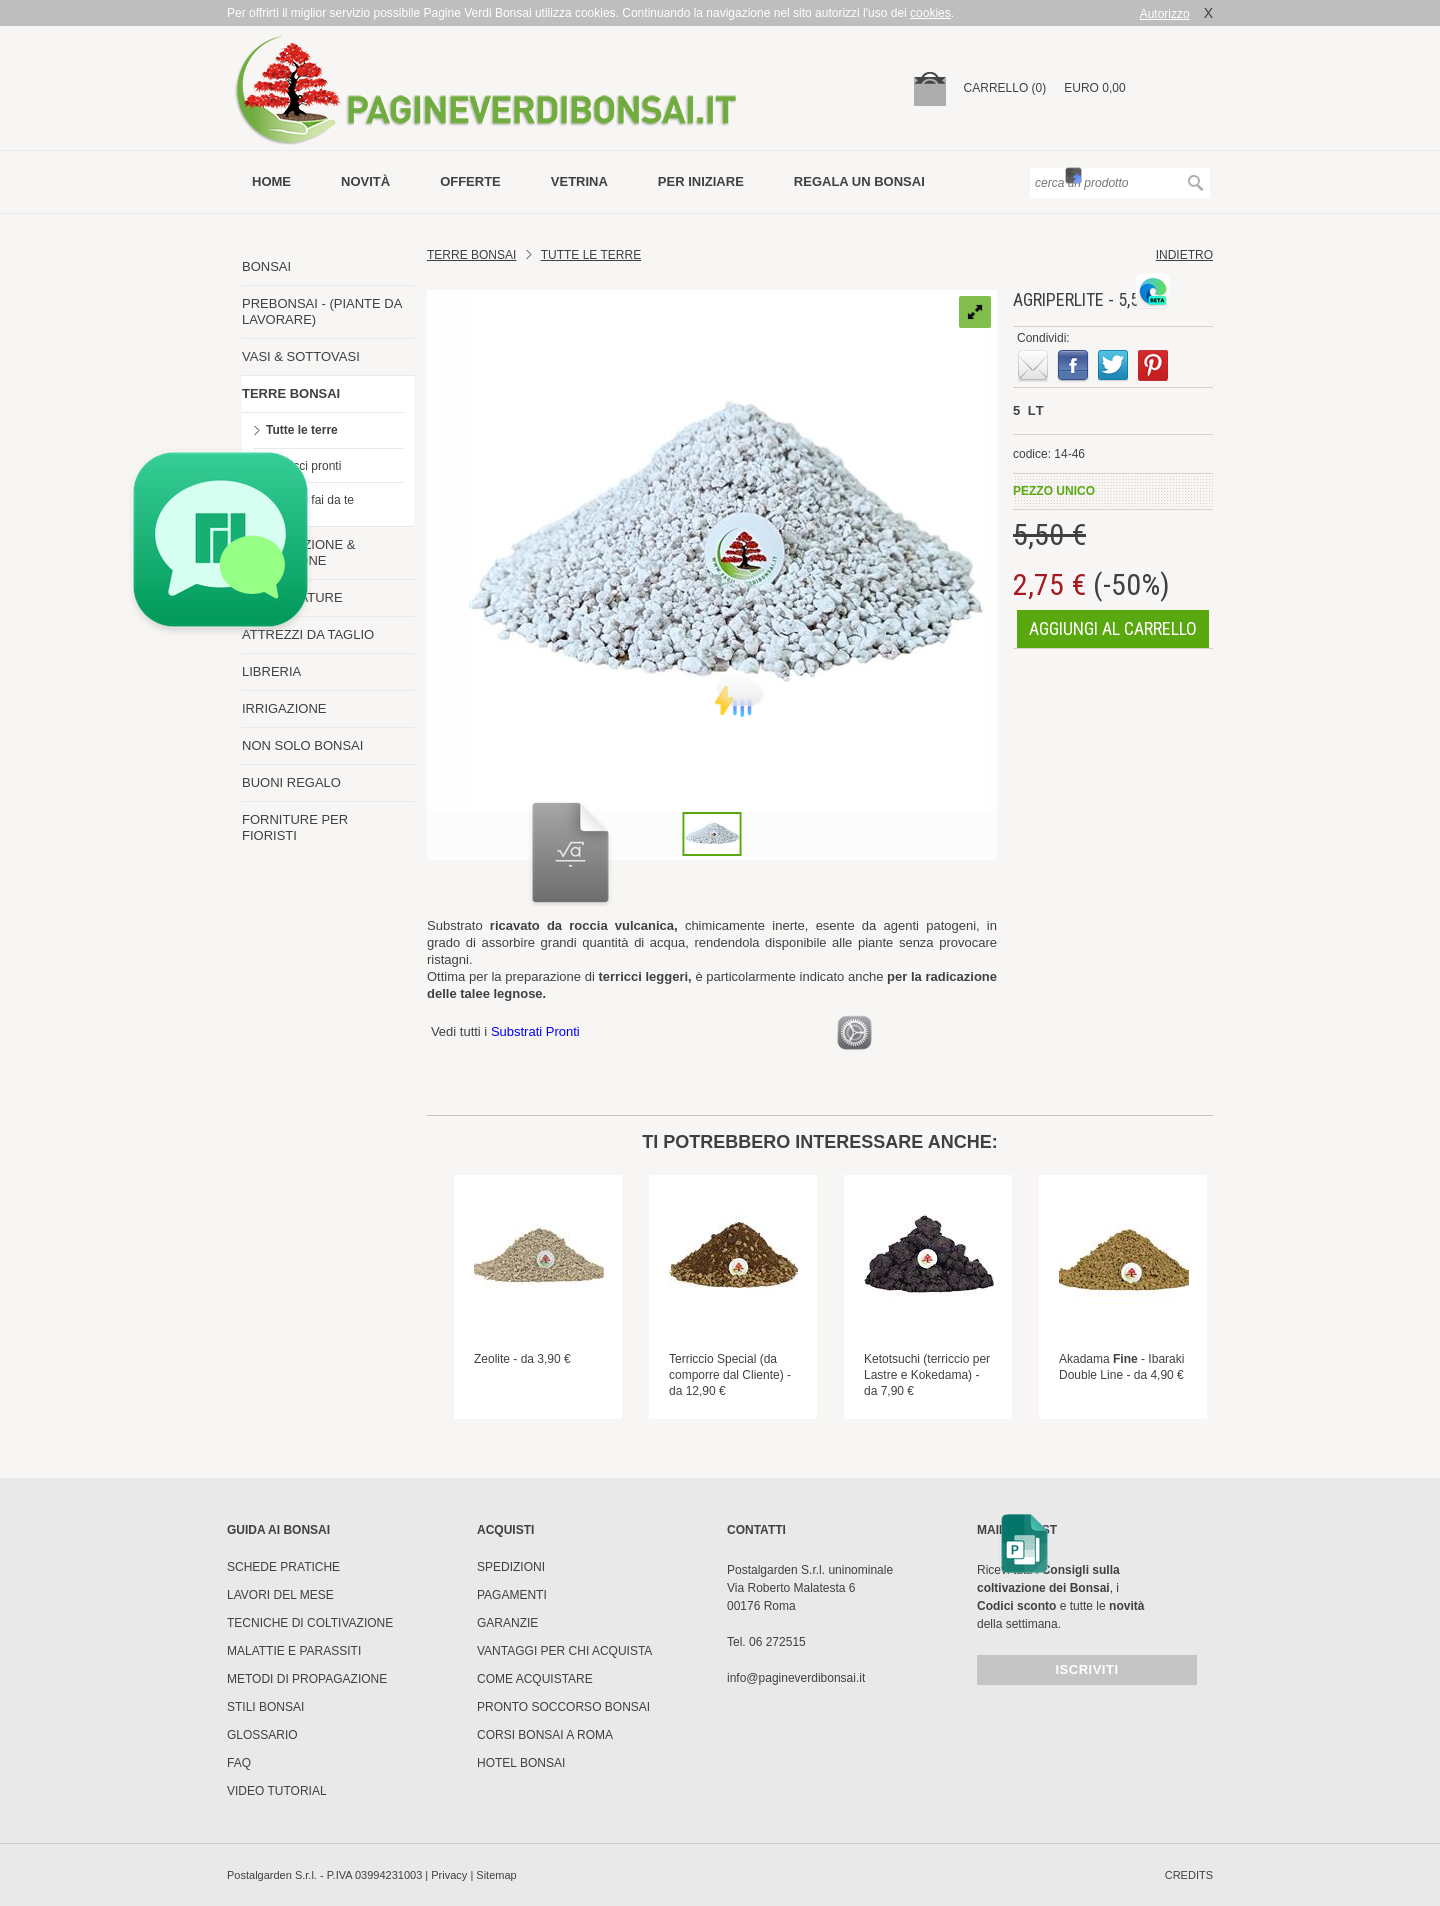  What do you see at coordinates (570, 854) in the screenshot?
I see `open an opendocument formula file` at bounding box center [570, 854].